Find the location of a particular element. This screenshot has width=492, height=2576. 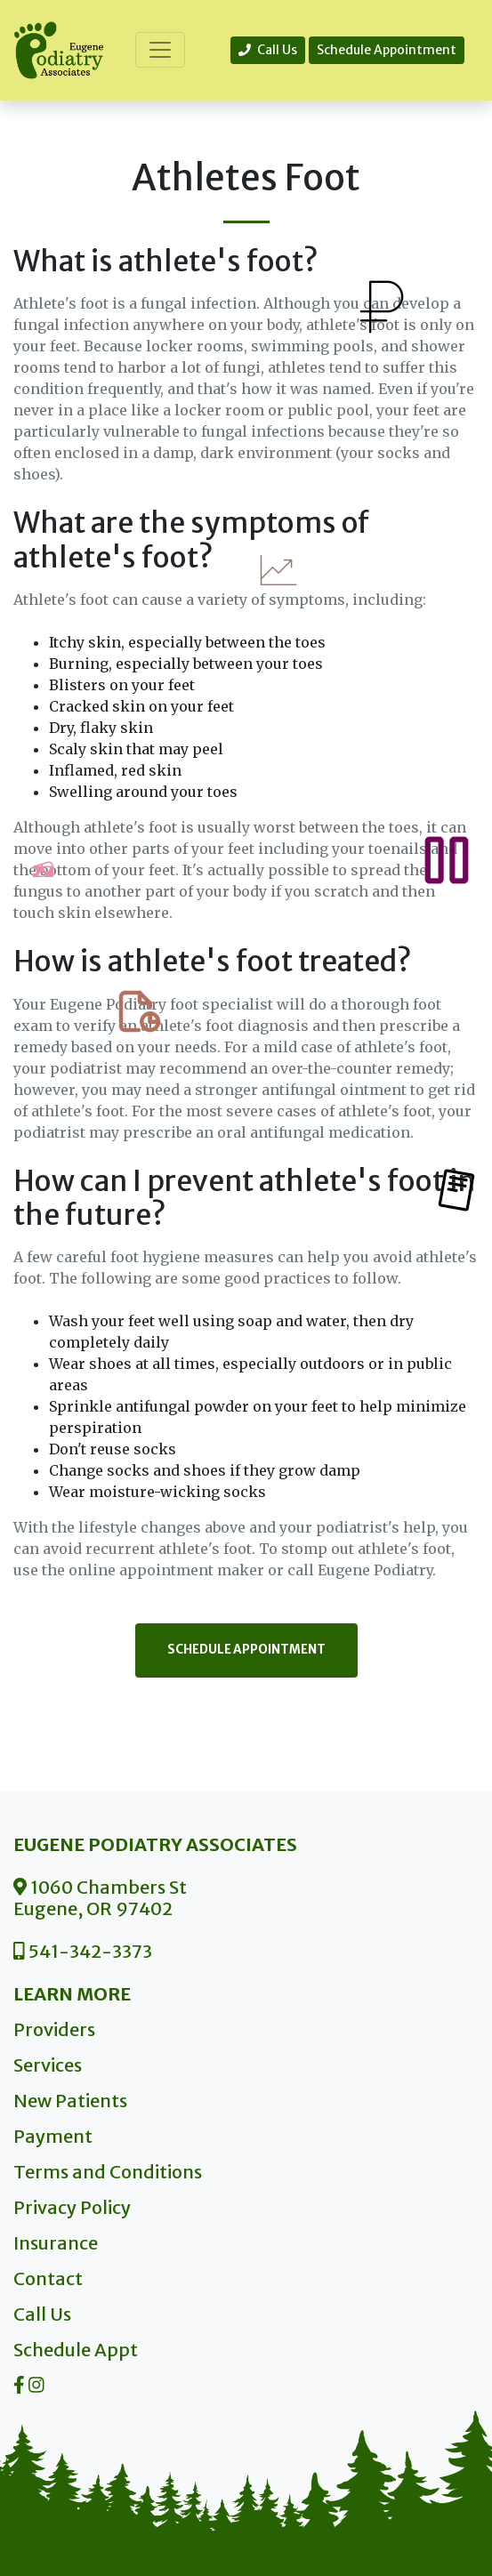

indicates dairy or cheese-related content is located at coordinates (43, 870).